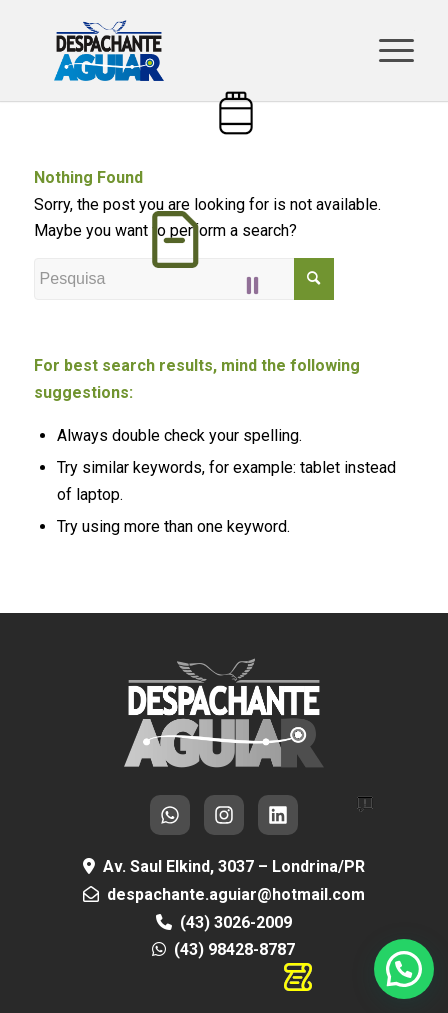 The image size is (448, 1013). What do you see at coordinates (298, 977) in the screenshot?
I see `view activity log or history` at bounding box center [298, 977].